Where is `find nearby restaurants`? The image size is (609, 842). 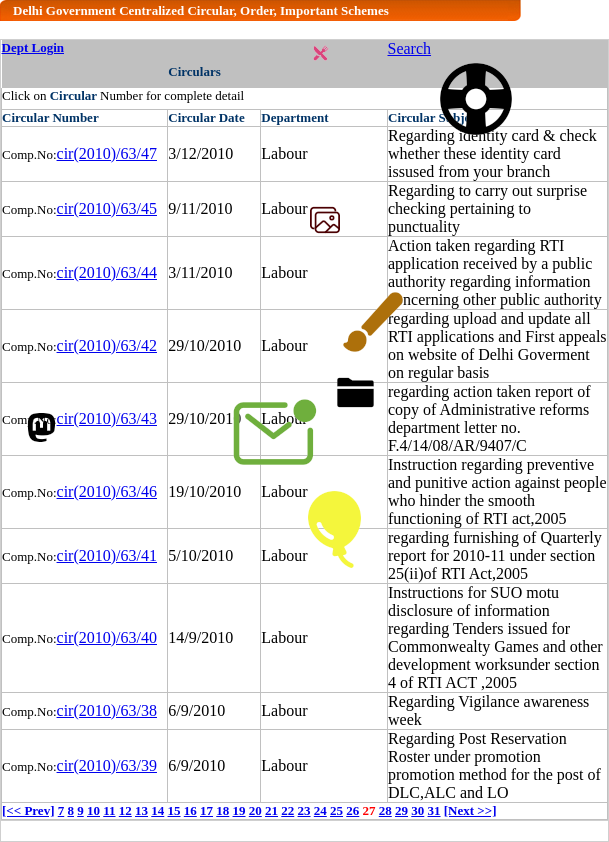
find nearby restaurants is located at coordinates (321, 53).